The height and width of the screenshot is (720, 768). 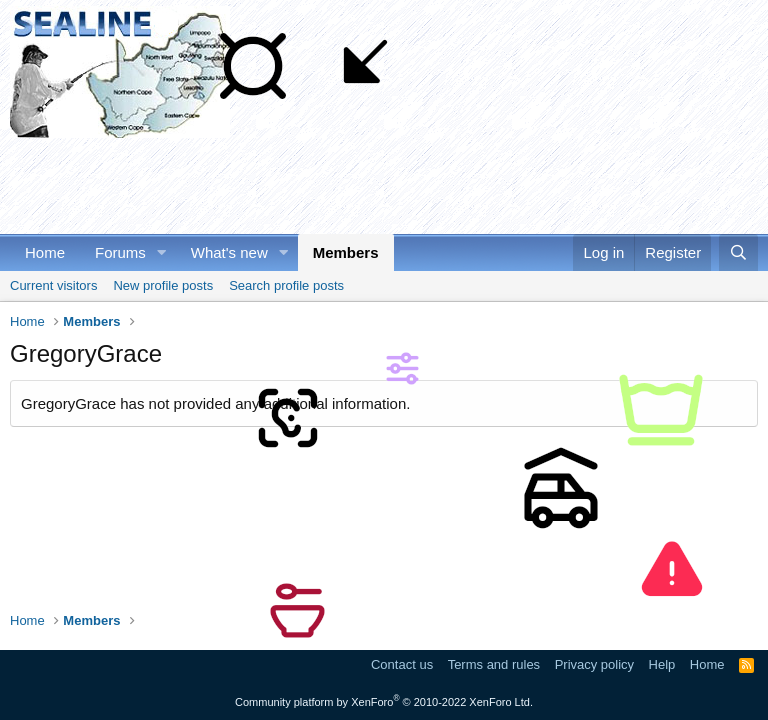 What do you see at coordinates (365, 61) in the screenshot?
I see `navigate to the bottom-left corner` at bounding box center [365, 61].